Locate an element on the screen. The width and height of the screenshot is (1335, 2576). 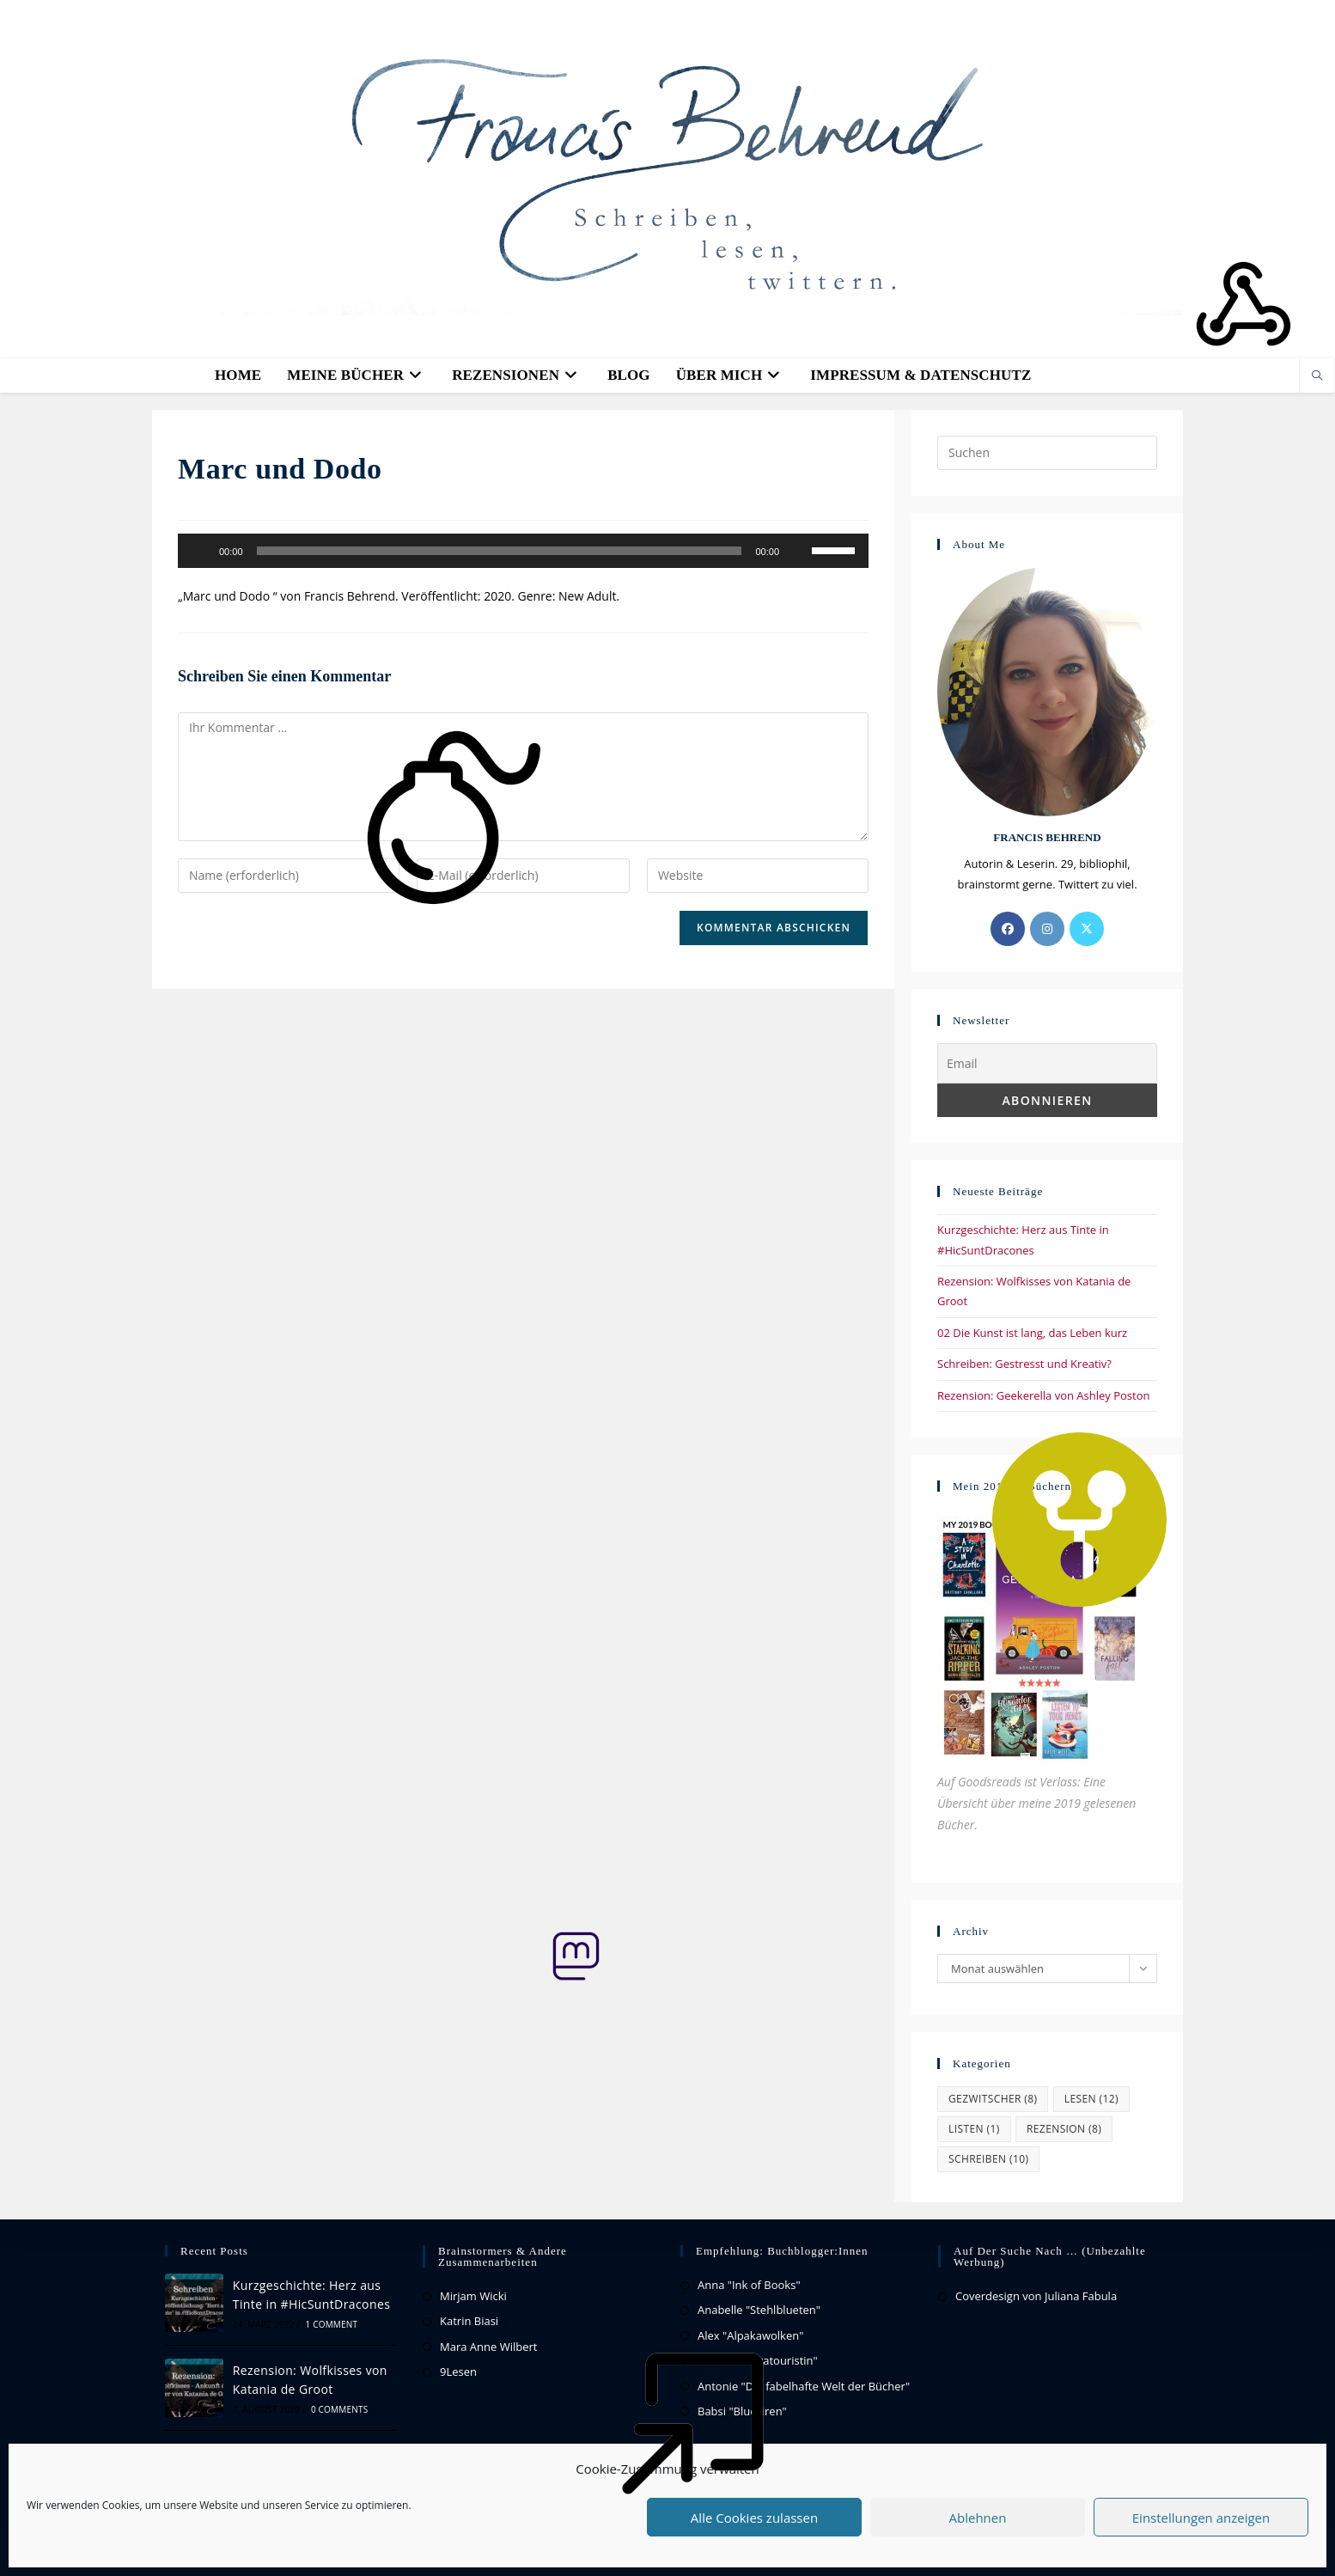
indicates a destructive or dangerous action is located at coordinates (445, 815).